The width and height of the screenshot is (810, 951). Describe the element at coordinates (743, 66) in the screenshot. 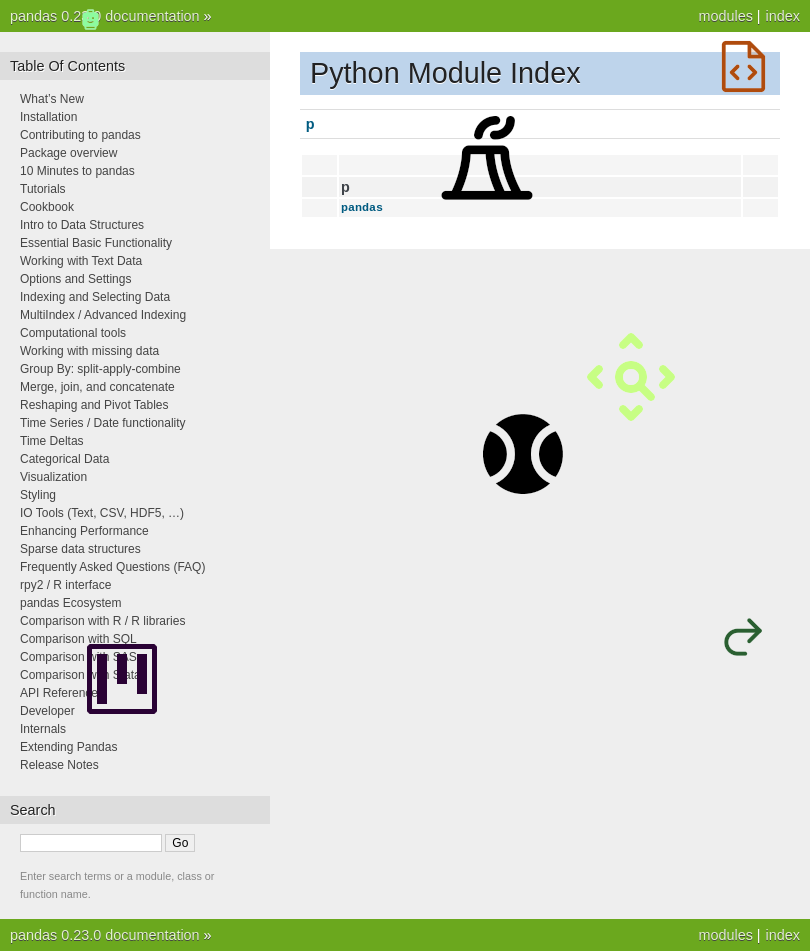

I see `view source code file` at that location.